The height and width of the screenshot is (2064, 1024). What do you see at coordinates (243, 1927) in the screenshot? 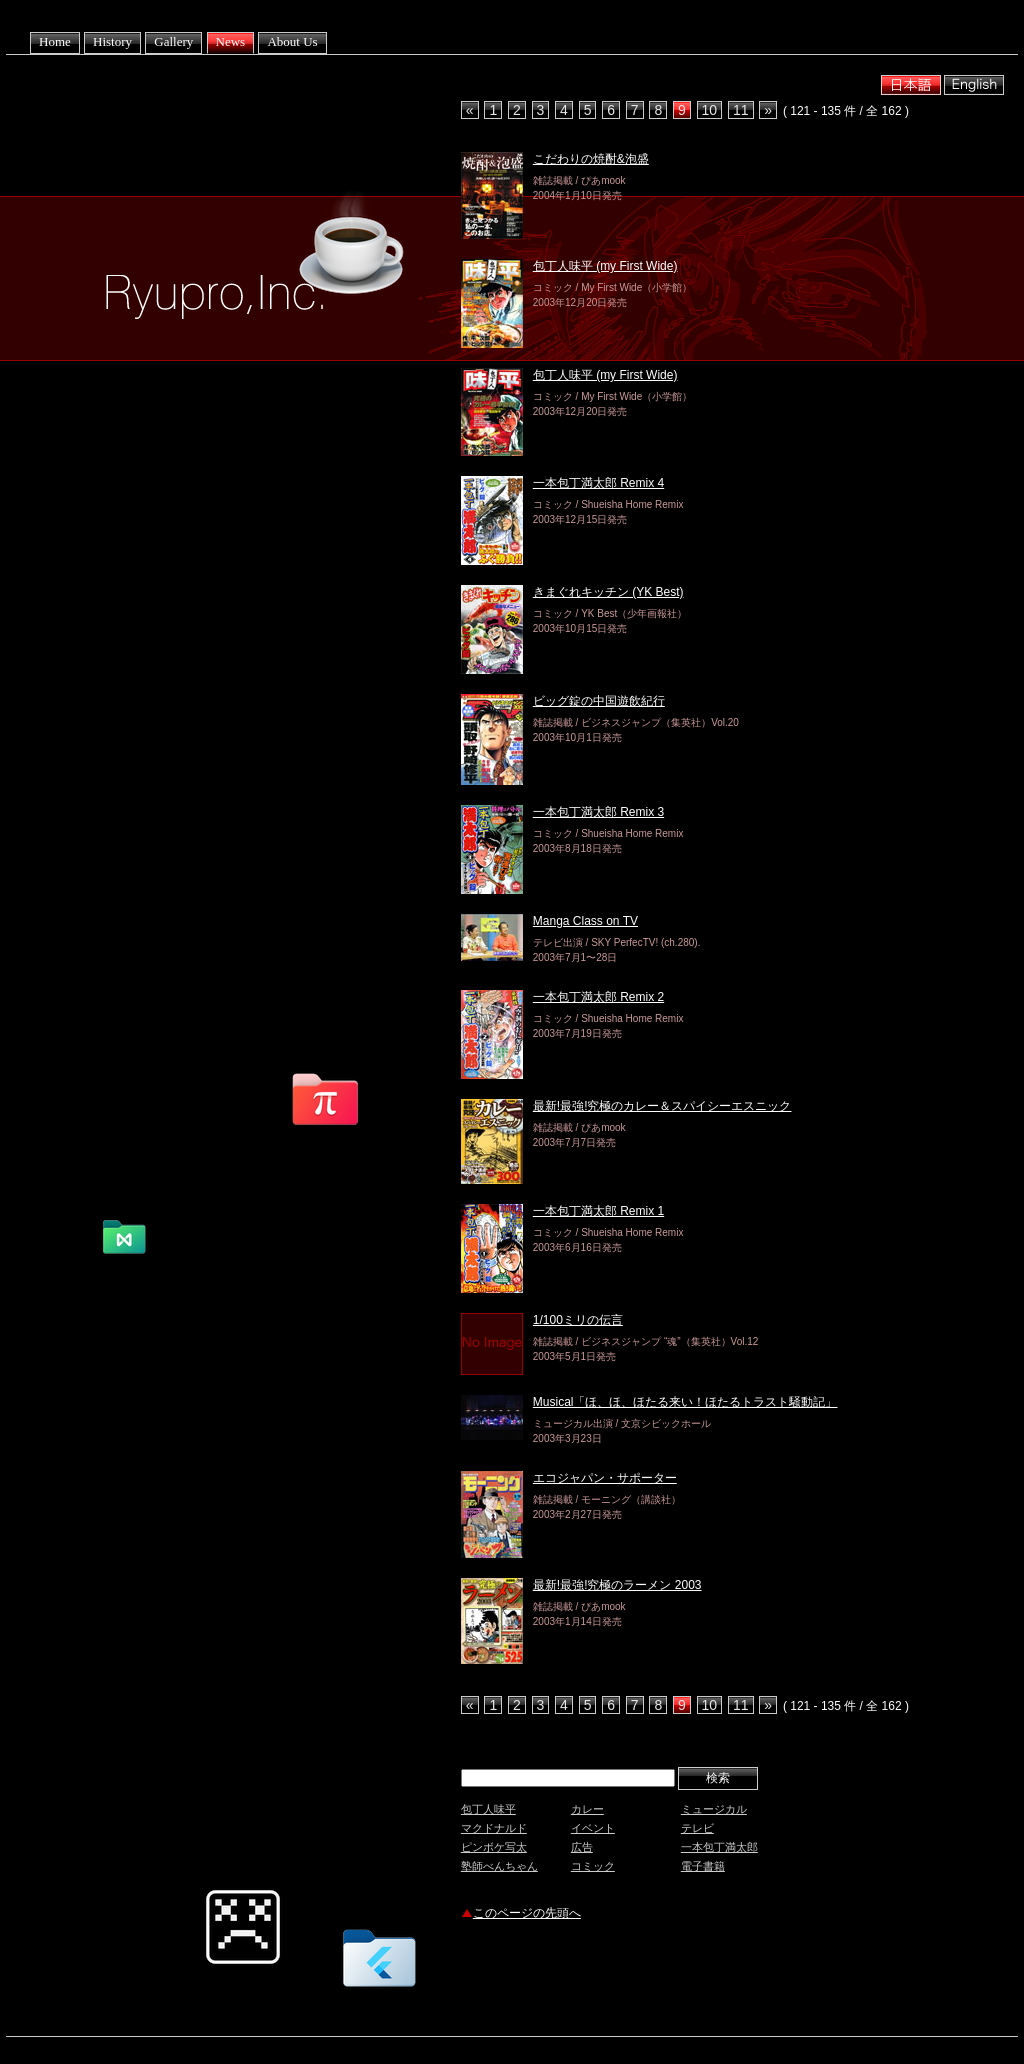
I see `system crash or error report notification` at bounding box center [243, 1927].